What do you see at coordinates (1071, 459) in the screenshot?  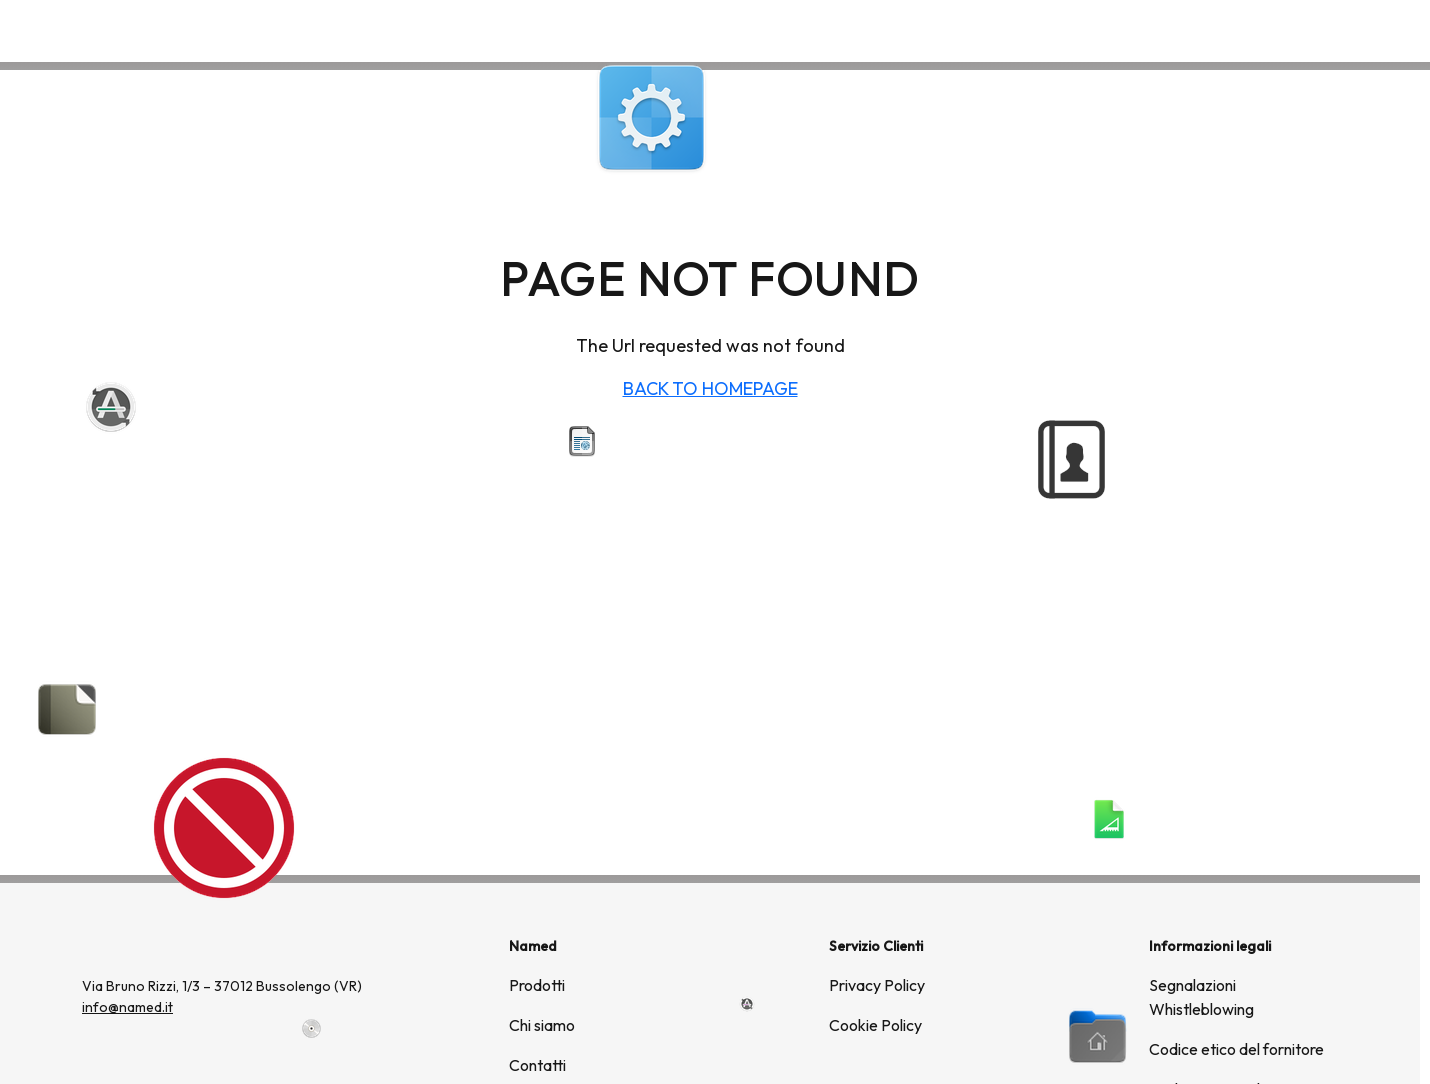 I see `open contacts or address book` at bounding box center [1071, 459].